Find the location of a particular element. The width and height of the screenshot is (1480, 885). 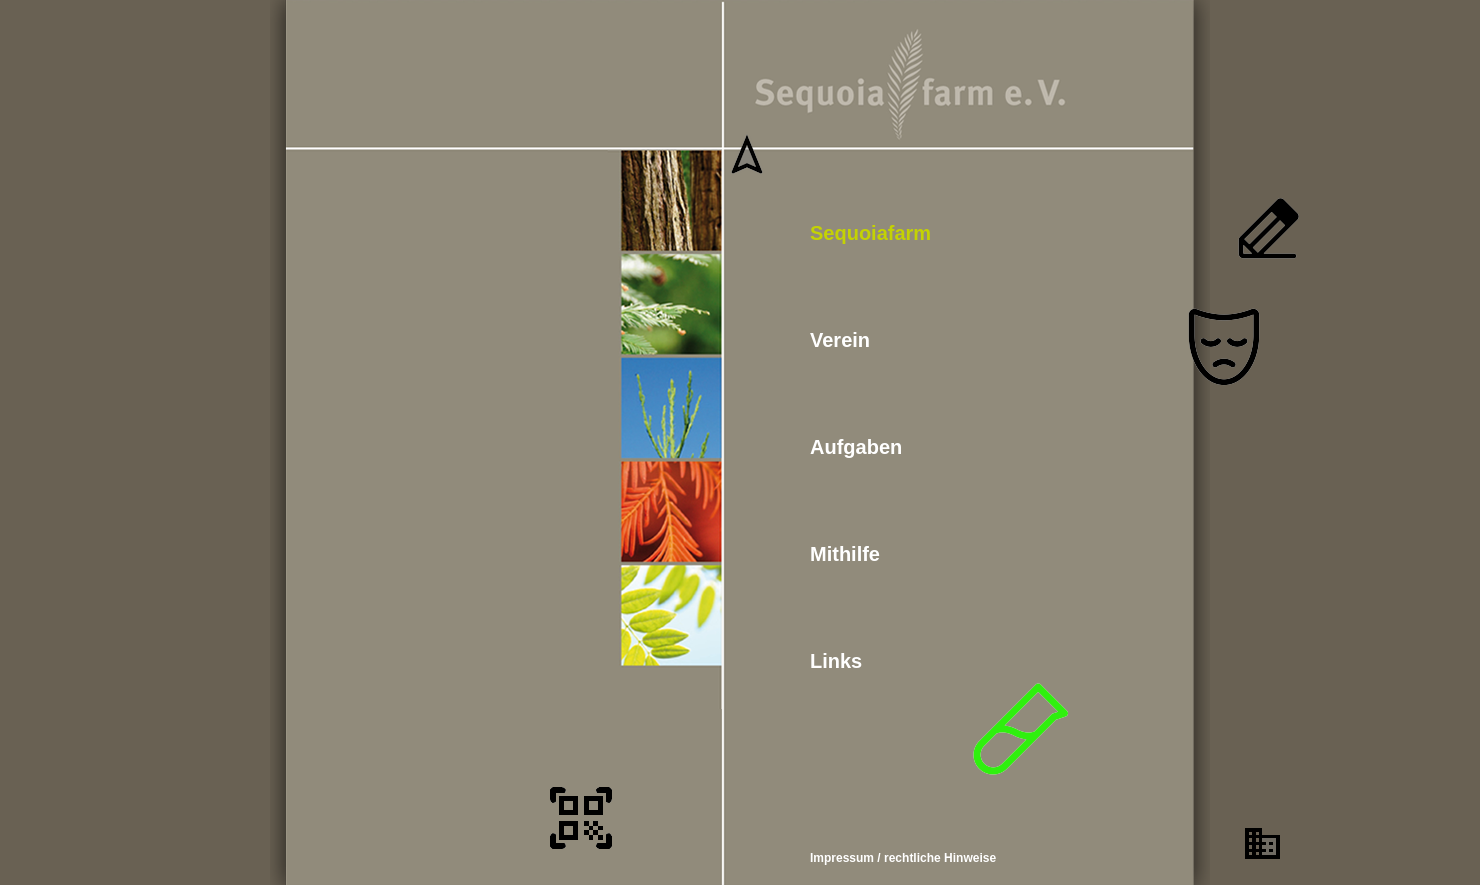

edit or modify content is located at coordinates (1267, 229).